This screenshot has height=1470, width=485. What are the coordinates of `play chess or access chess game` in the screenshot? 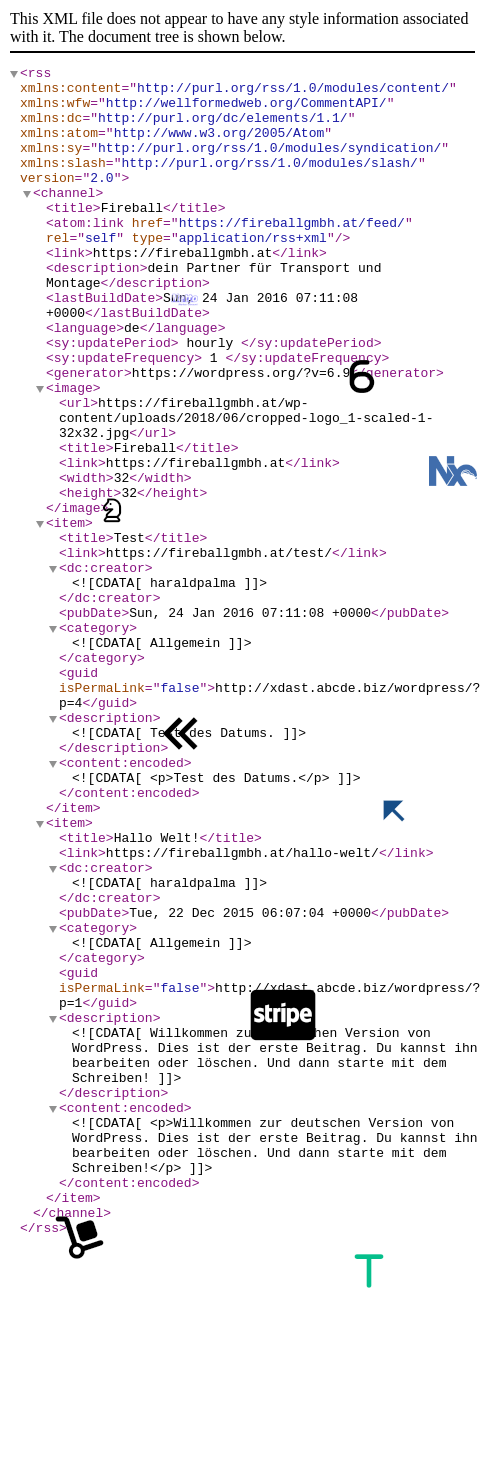 It's located at (112, 511).